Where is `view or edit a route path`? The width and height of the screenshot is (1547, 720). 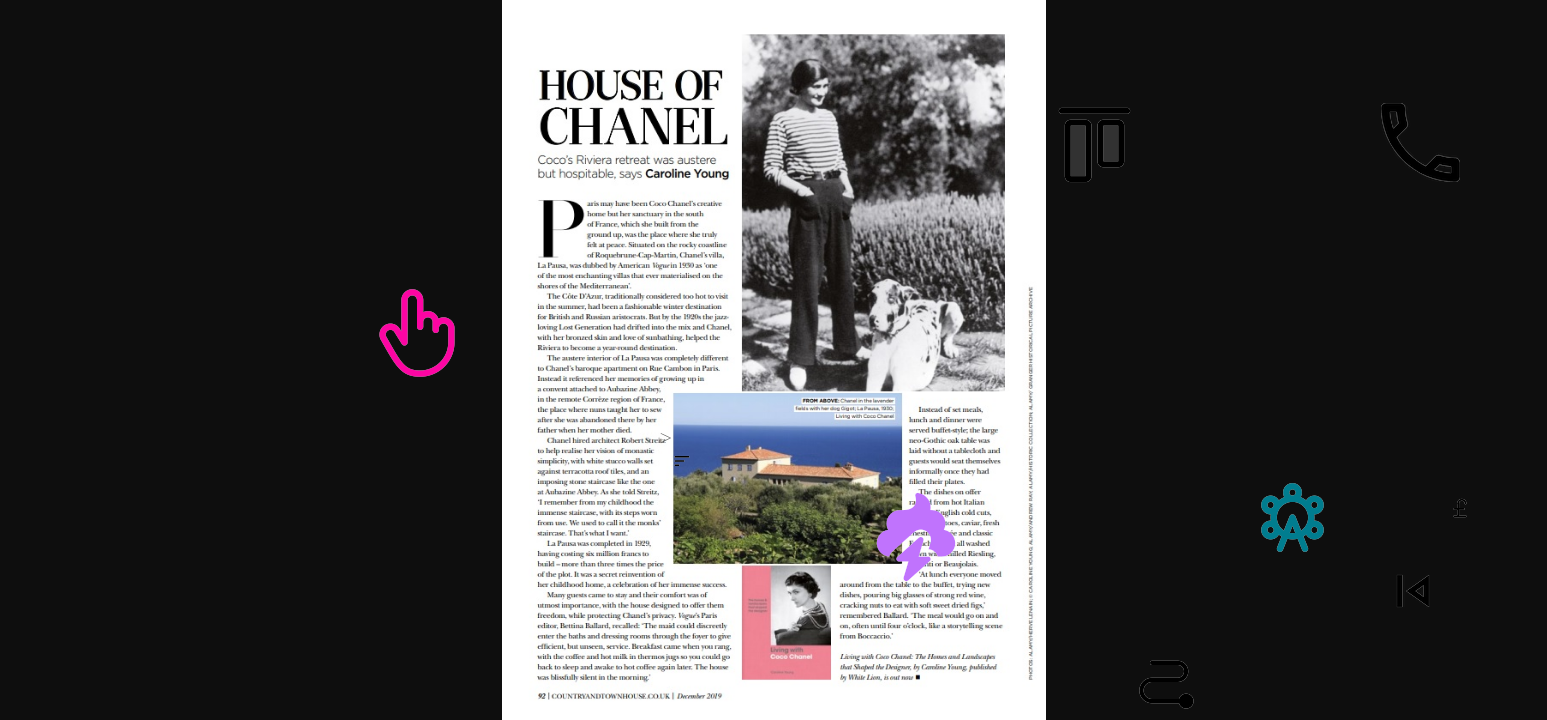
view or edit a route path is located at coordinates (1167, 682).